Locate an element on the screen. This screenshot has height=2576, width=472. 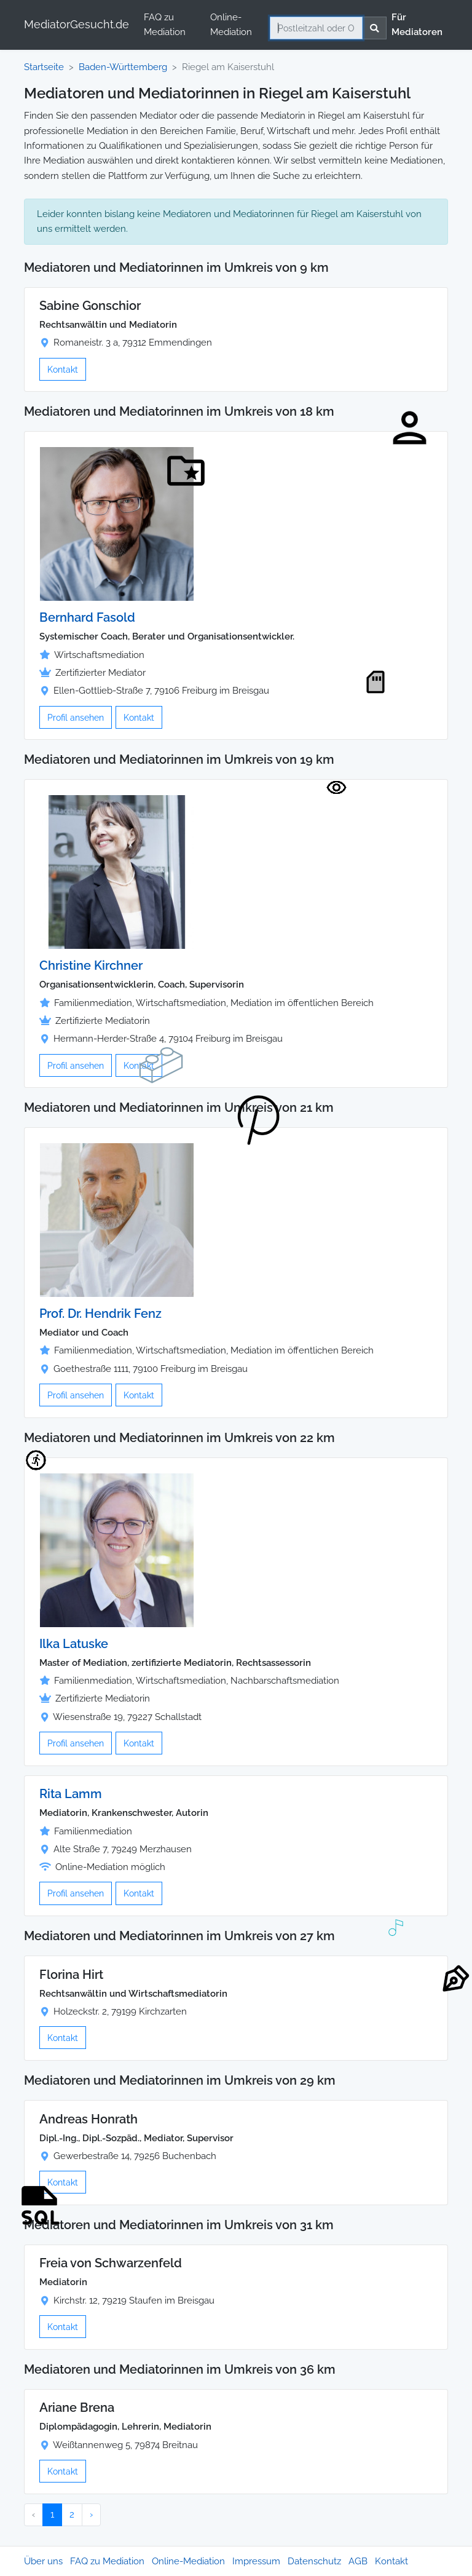
access music or audio player is located at coordinates (396, 1927).